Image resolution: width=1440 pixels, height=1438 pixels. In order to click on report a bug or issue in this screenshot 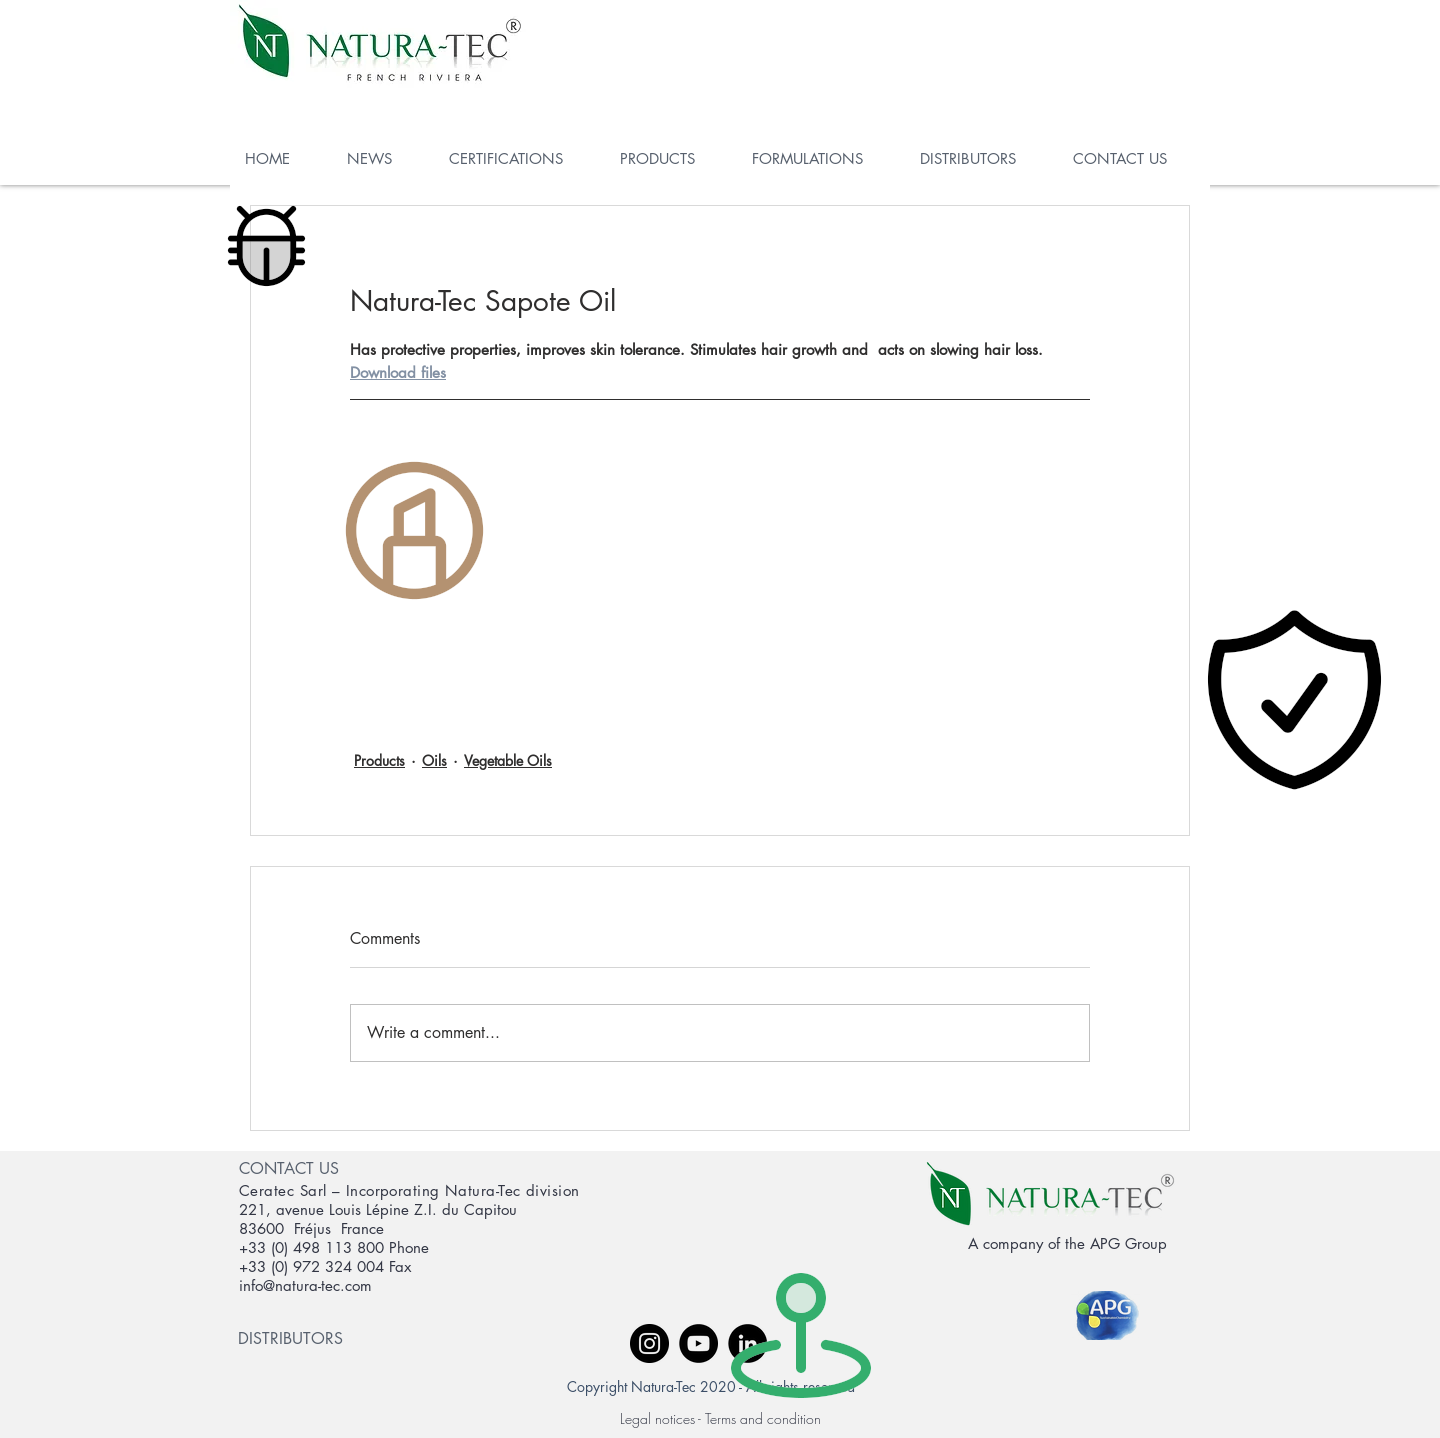, I will do `click(266, 244)`.